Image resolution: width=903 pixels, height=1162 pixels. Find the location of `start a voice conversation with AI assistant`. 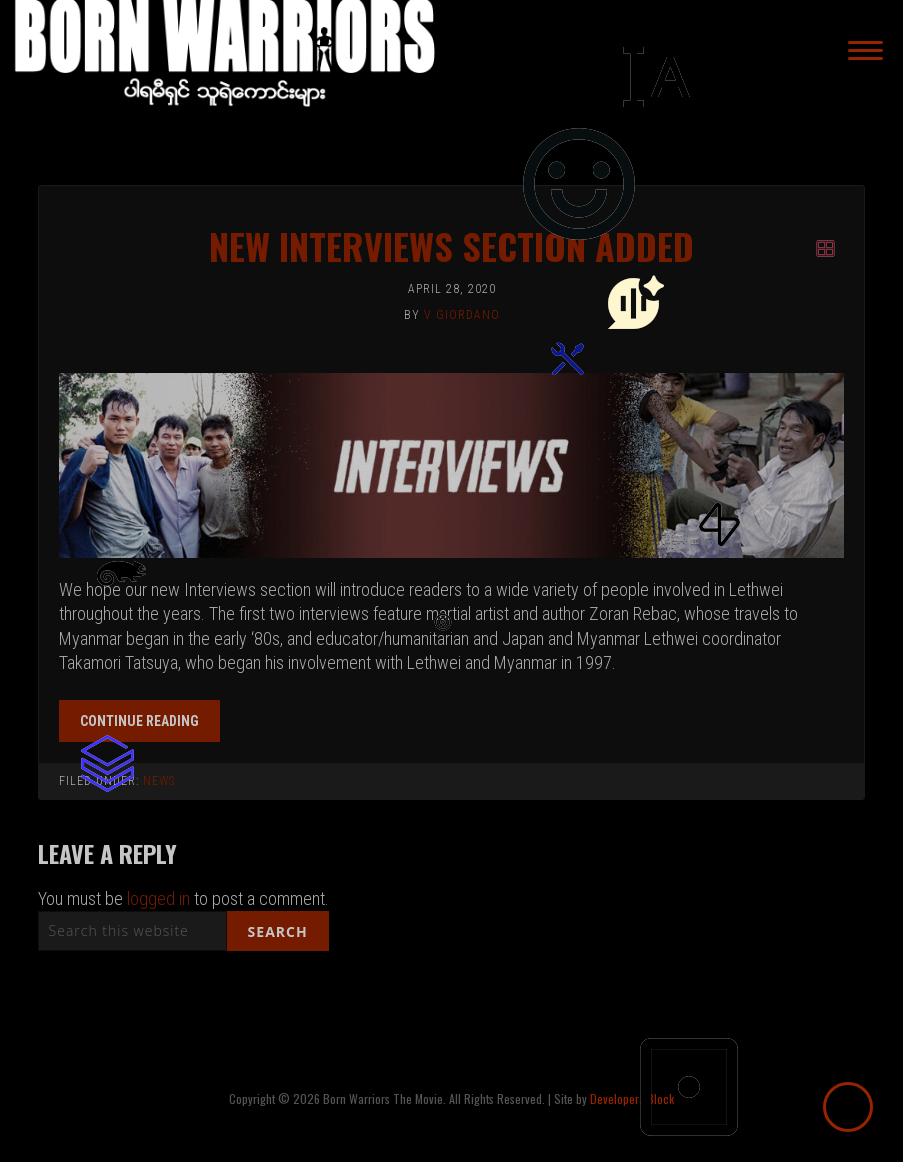

start a voice conversation with AI assistant is located at coordinates (633, 303).